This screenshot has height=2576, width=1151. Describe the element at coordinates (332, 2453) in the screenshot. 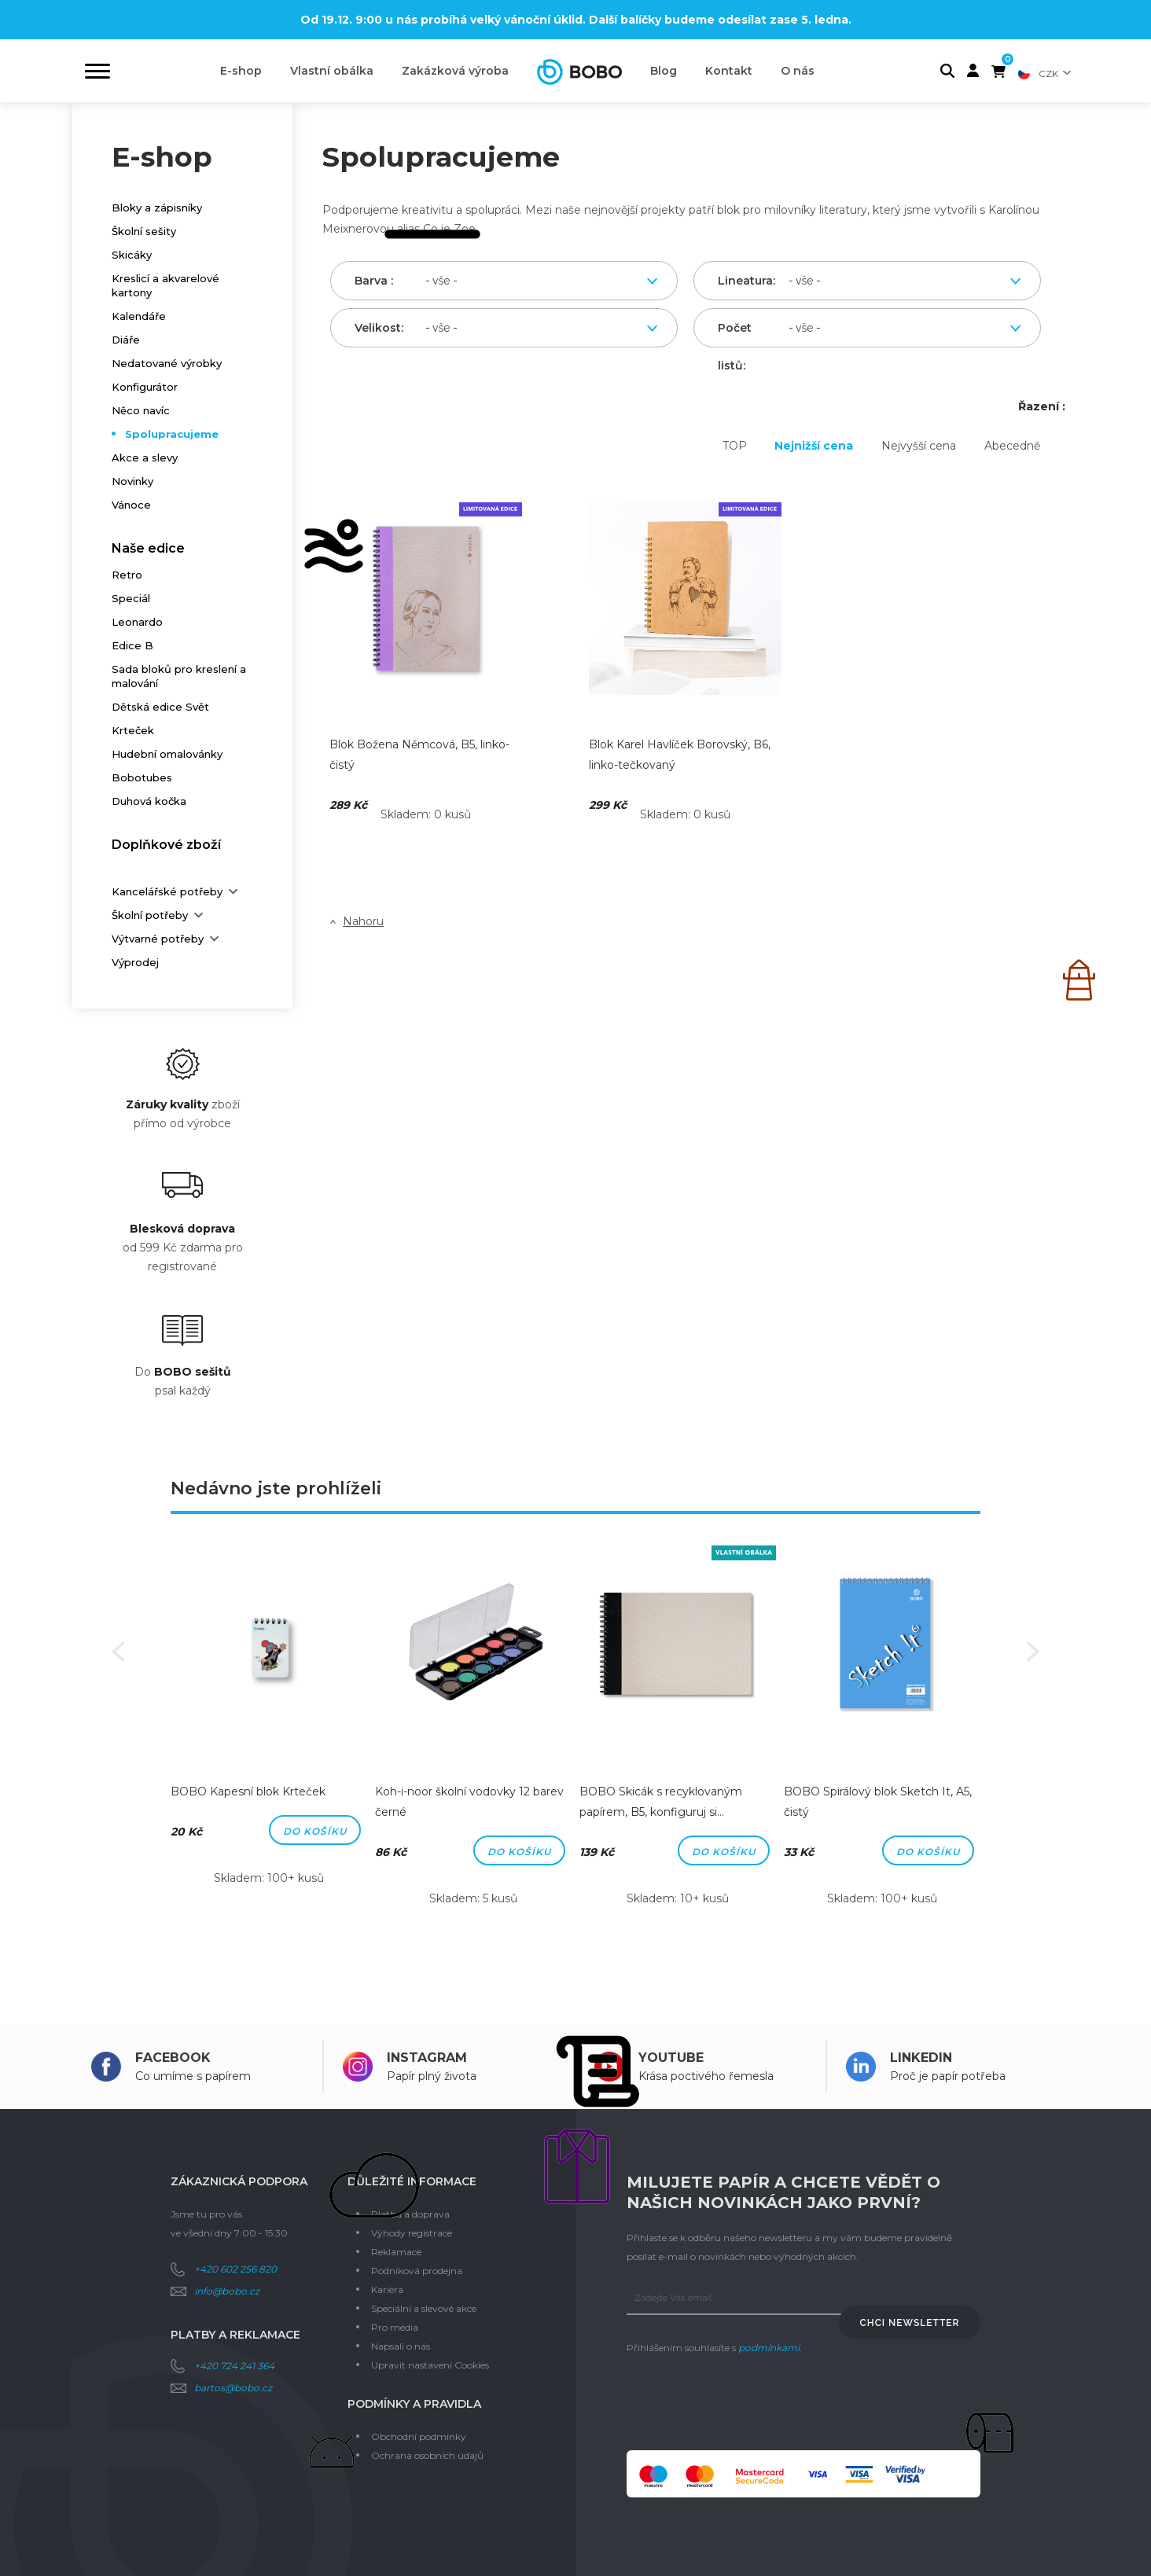

I see `android operating system logo` at that location.